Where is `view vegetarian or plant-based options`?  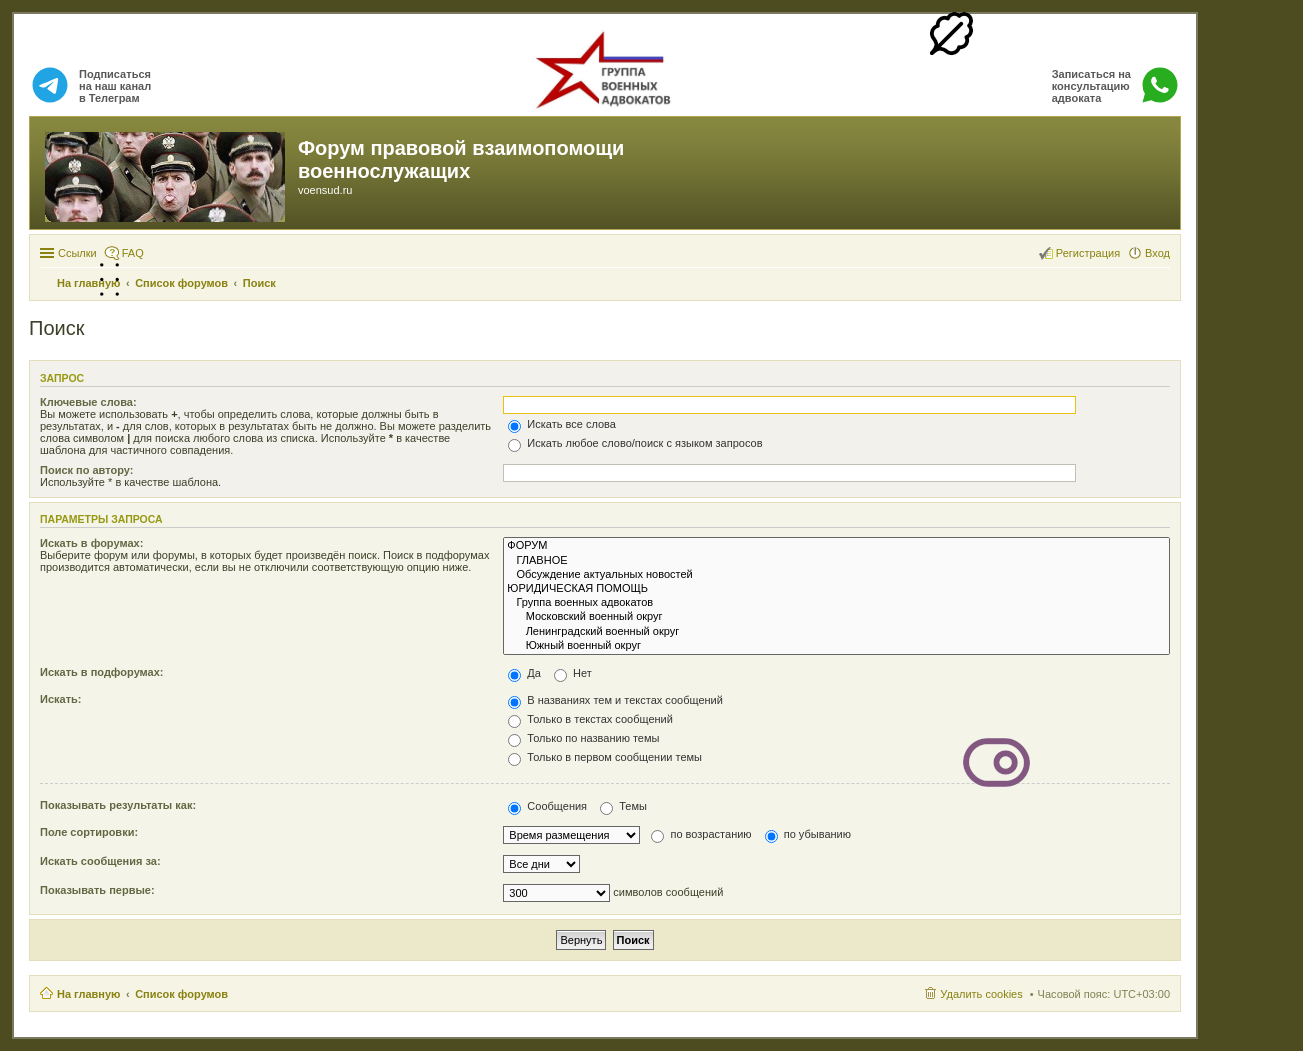
view vegetarian or plant-based options is located at coordinates (951, 33).